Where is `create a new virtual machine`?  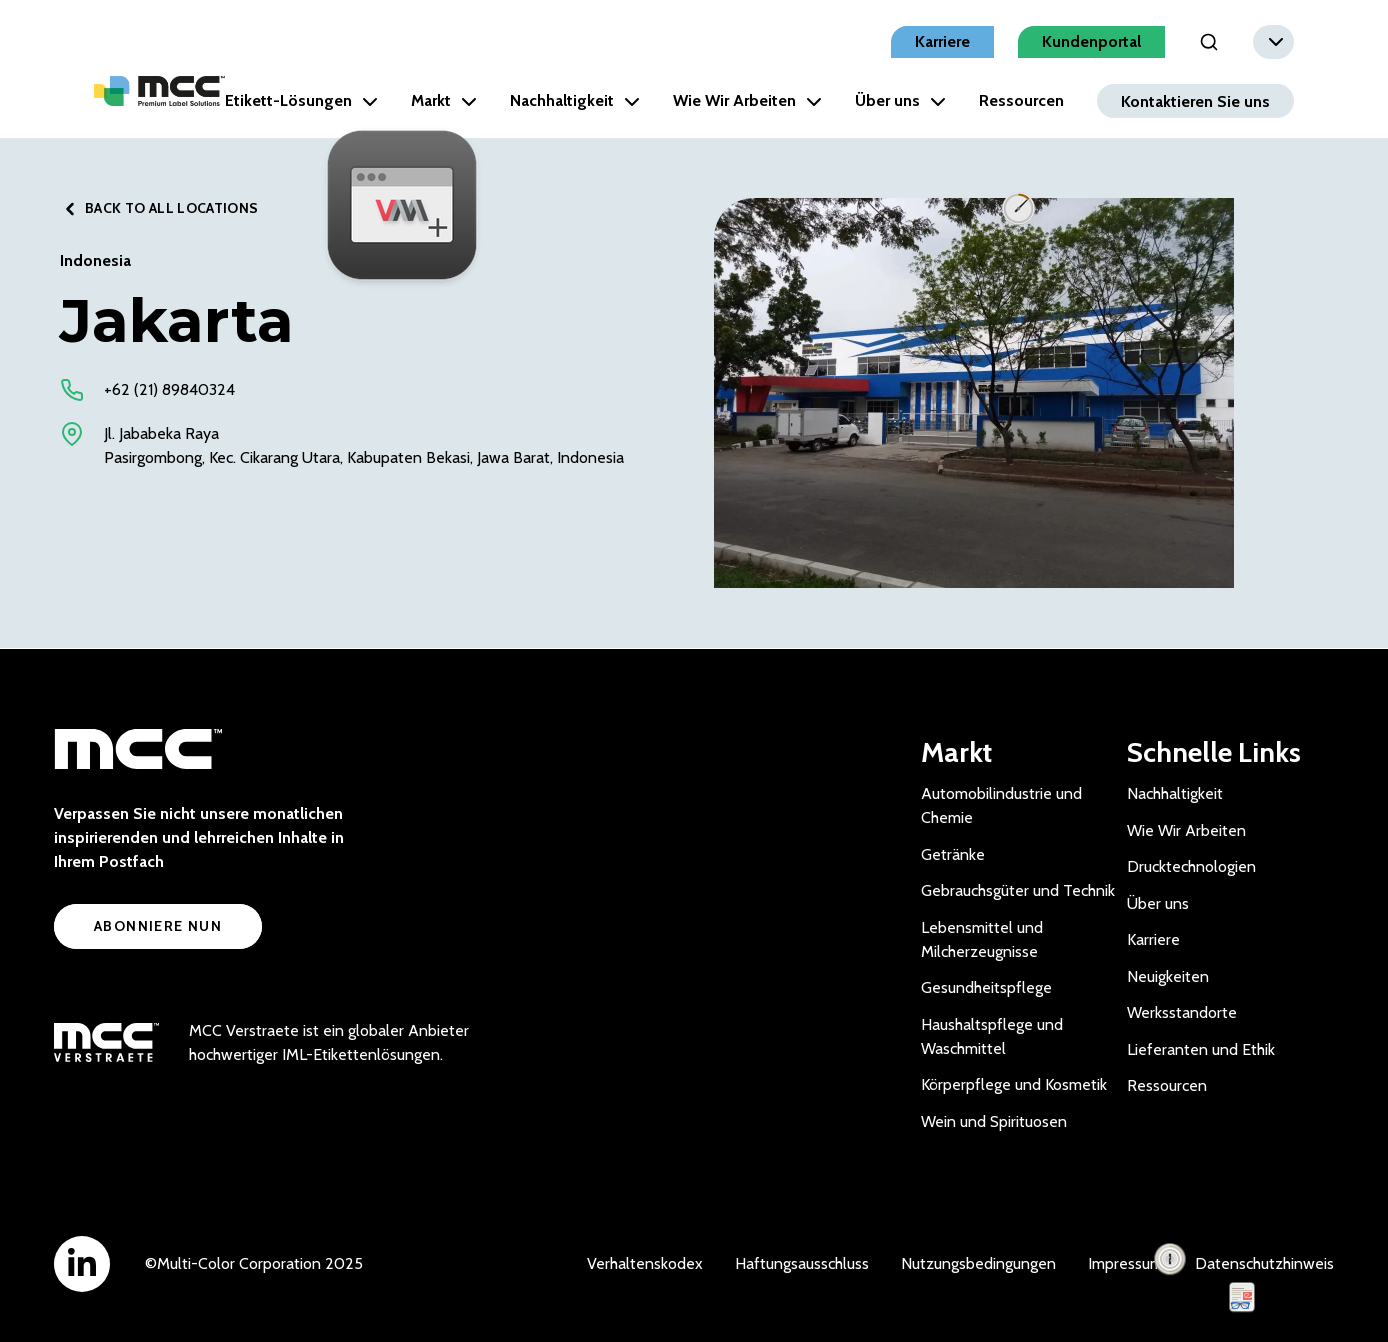 create a new virtual machine is located at coordinates (402, 205).